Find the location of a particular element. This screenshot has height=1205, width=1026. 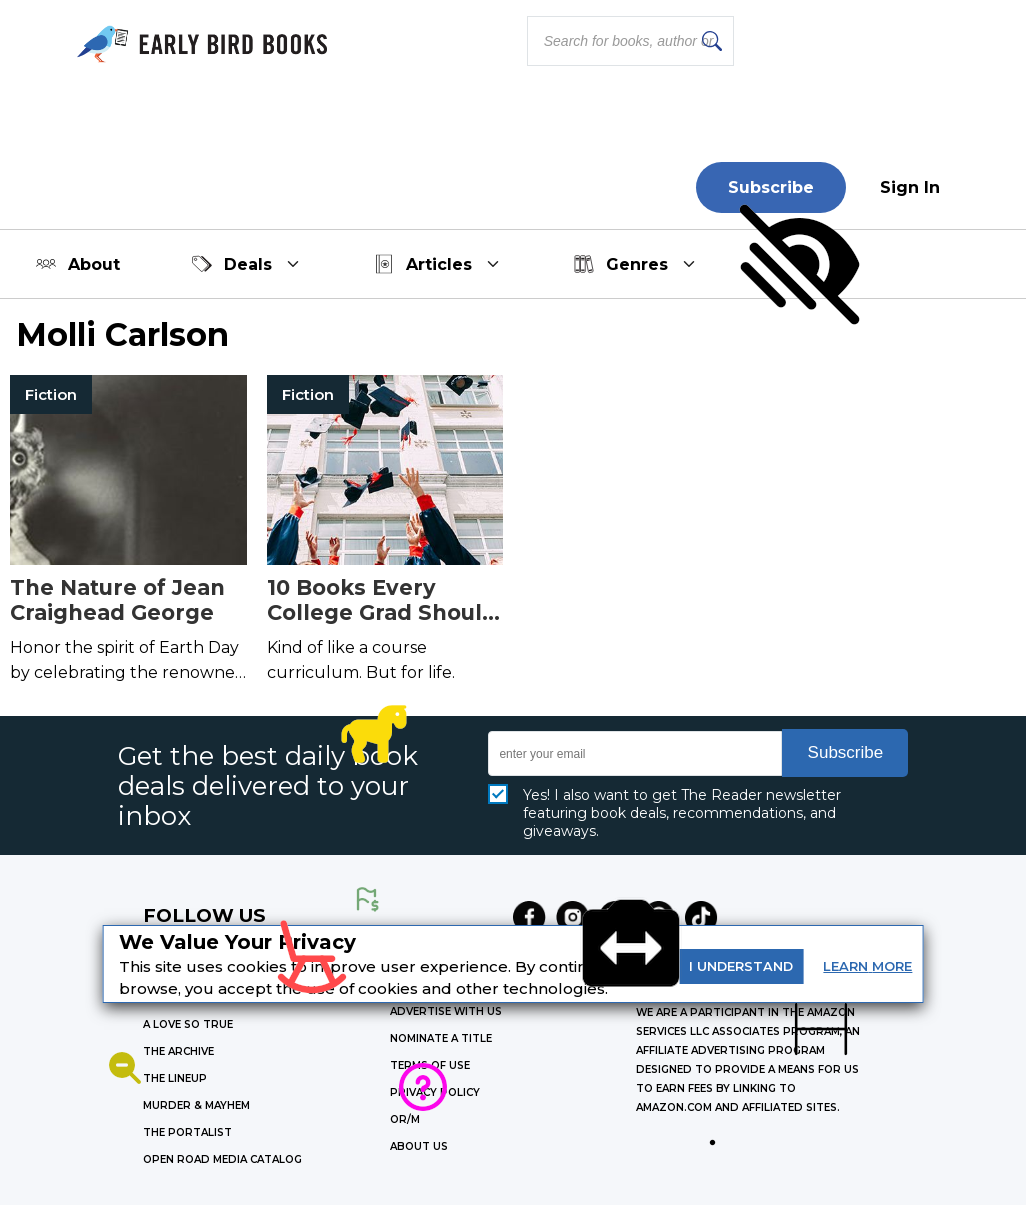

flag a financial transaction or payment is located at coordinates (366, 898).